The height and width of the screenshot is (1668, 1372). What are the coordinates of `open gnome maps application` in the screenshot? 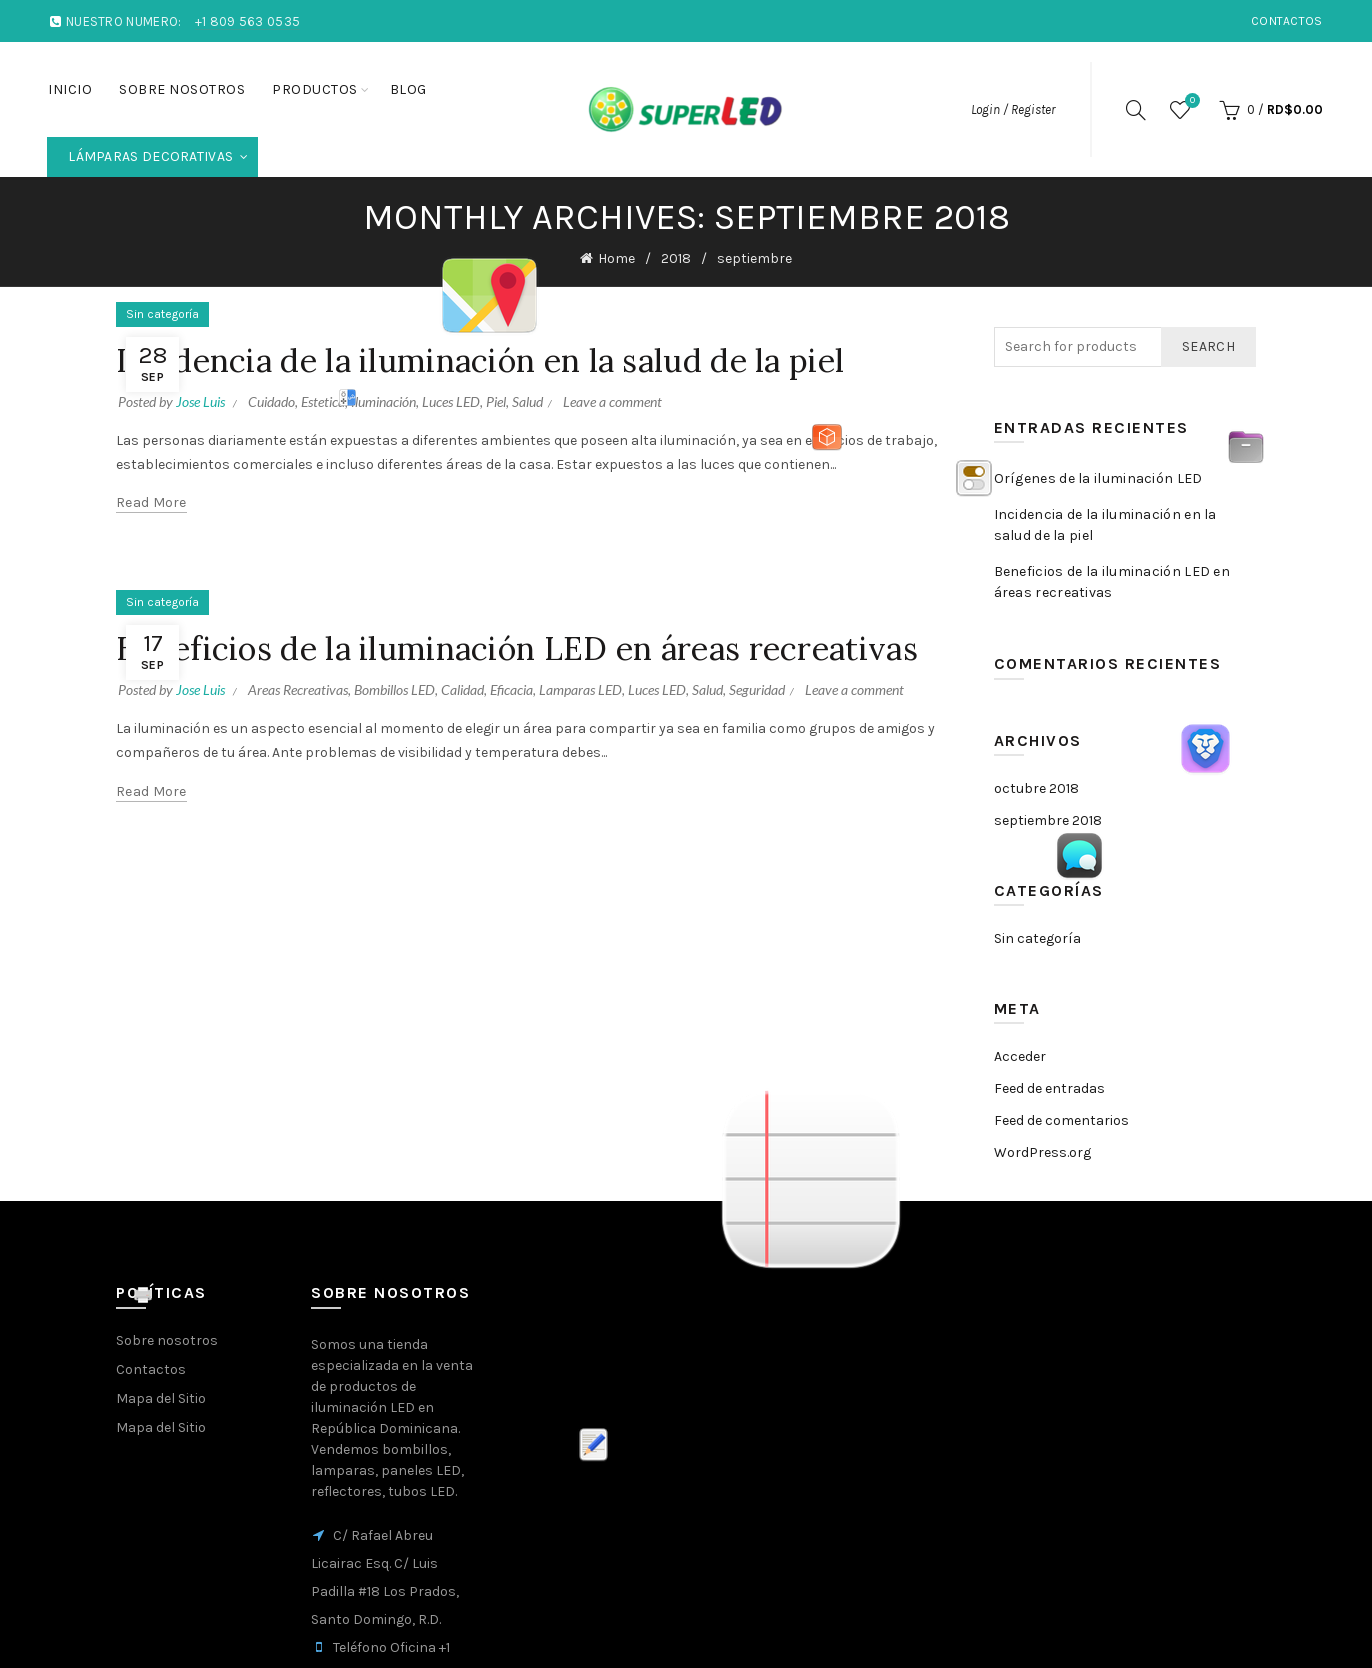 It's located at (489, 295).